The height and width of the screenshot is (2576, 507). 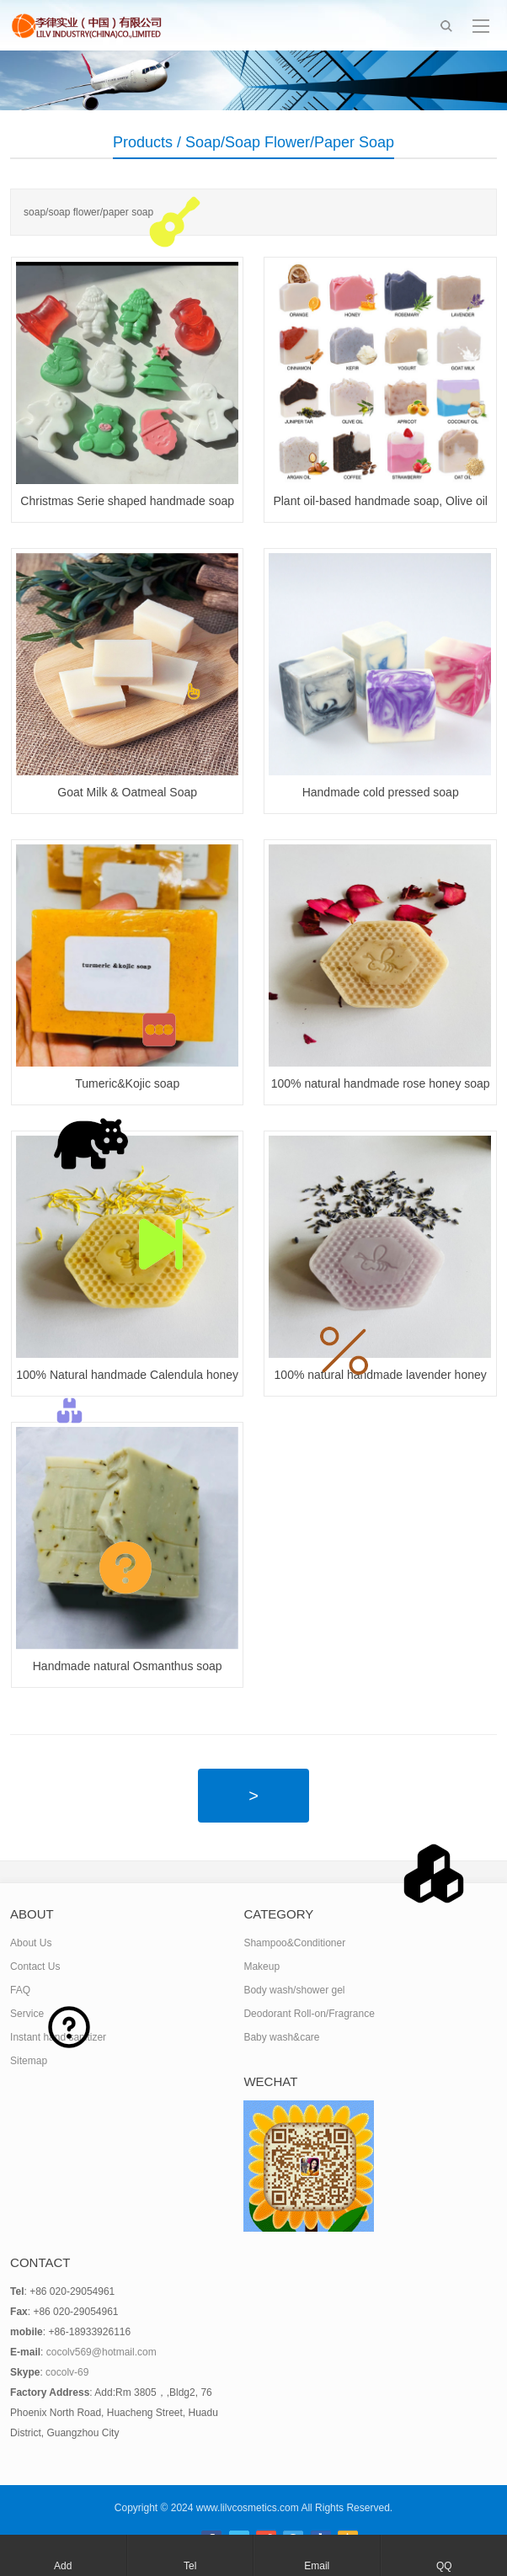 What do you see at coordinates (344, 1350) in the screenshot?
I see `view or apply a discount` at bounding box center [344, 1350].